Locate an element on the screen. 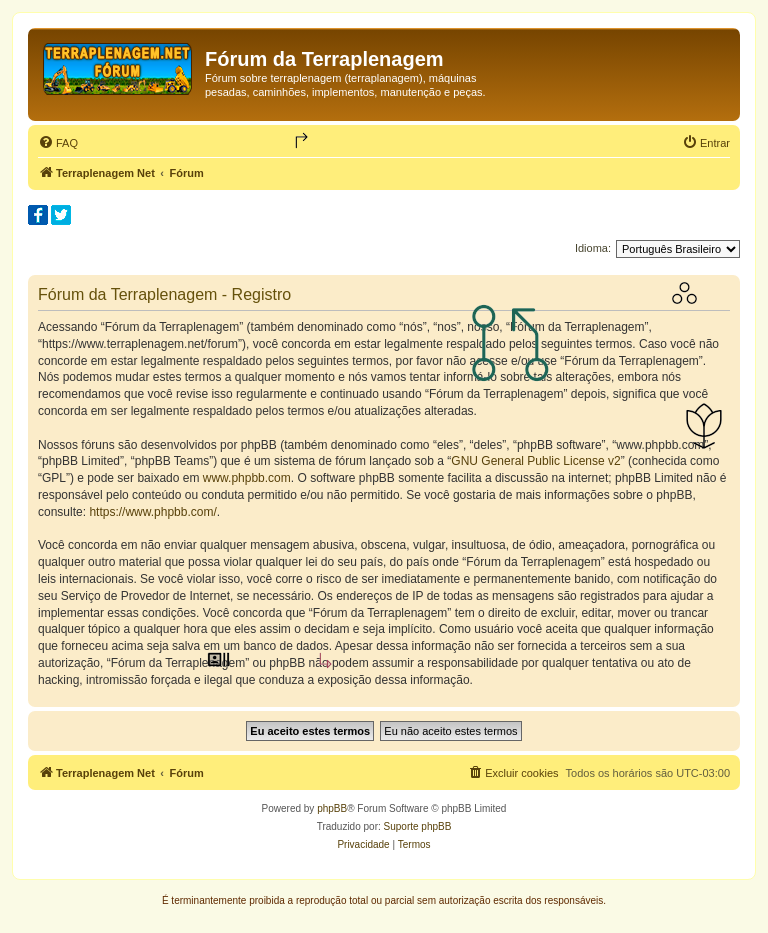 This screenshot has width=768, height=933. redirect or forward content to another destination is located at coordinates (324, 660).